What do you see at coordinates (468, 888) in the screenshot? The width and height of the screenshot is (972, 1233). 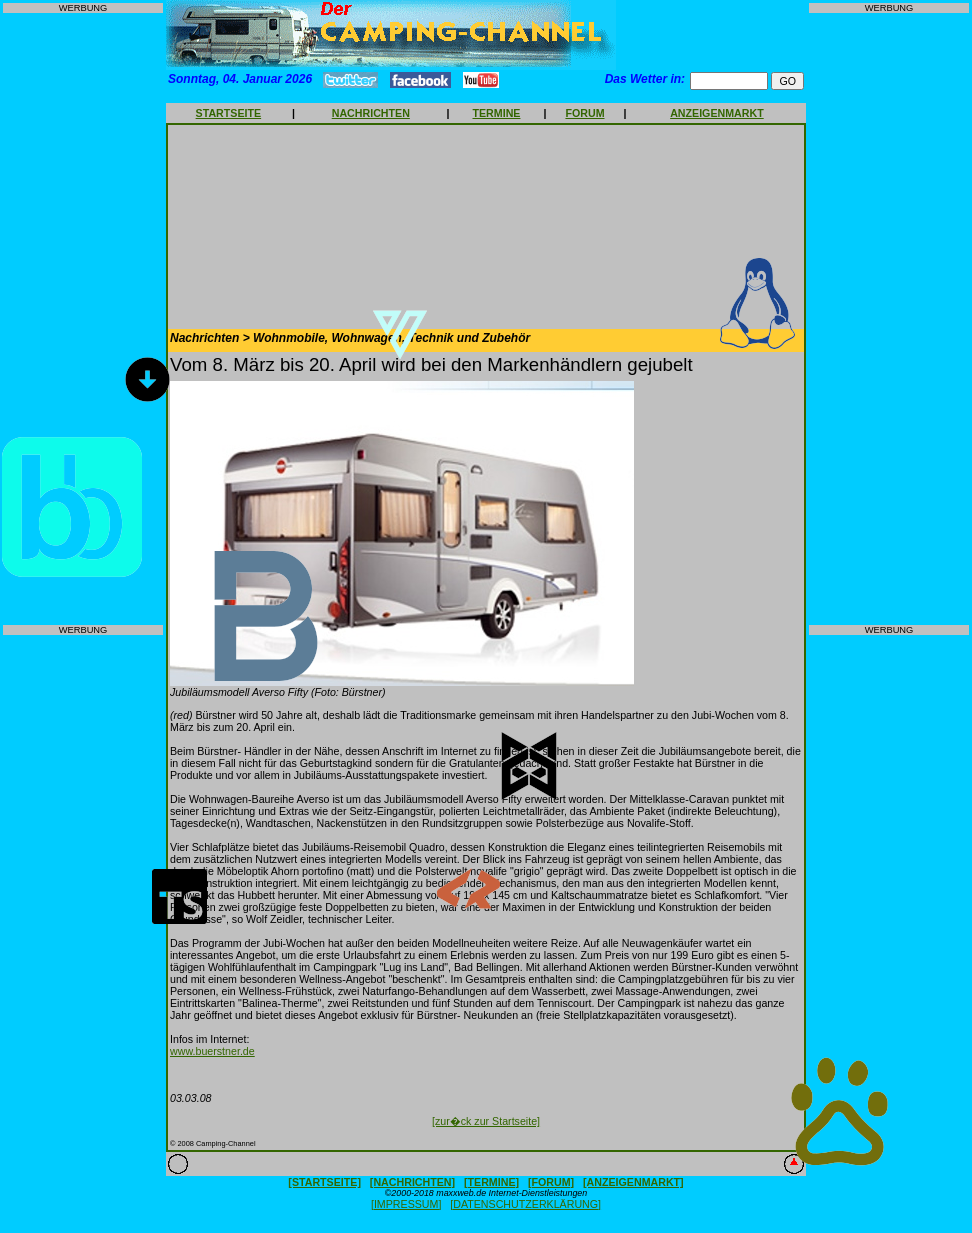 I see `visit codersrank profile or website` at bounding box center [468, 888].